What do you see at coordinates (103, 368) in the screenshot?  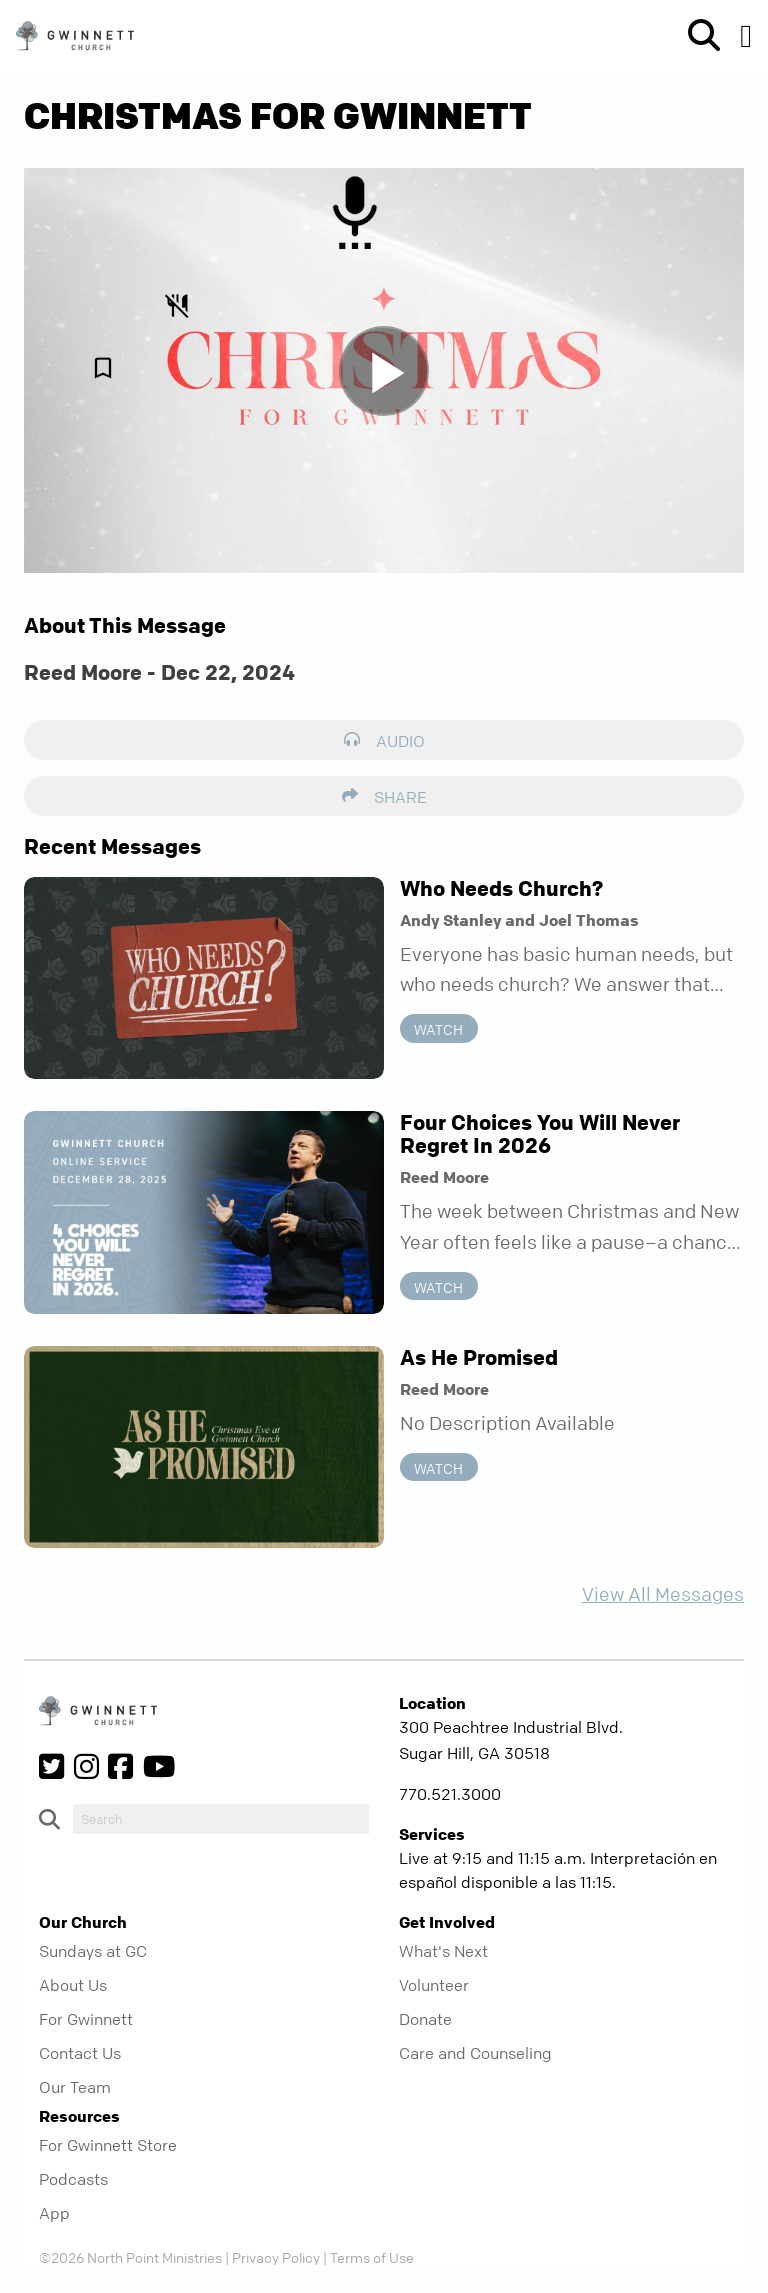 I see `bookmark this item` at bounding box center [103, 368].